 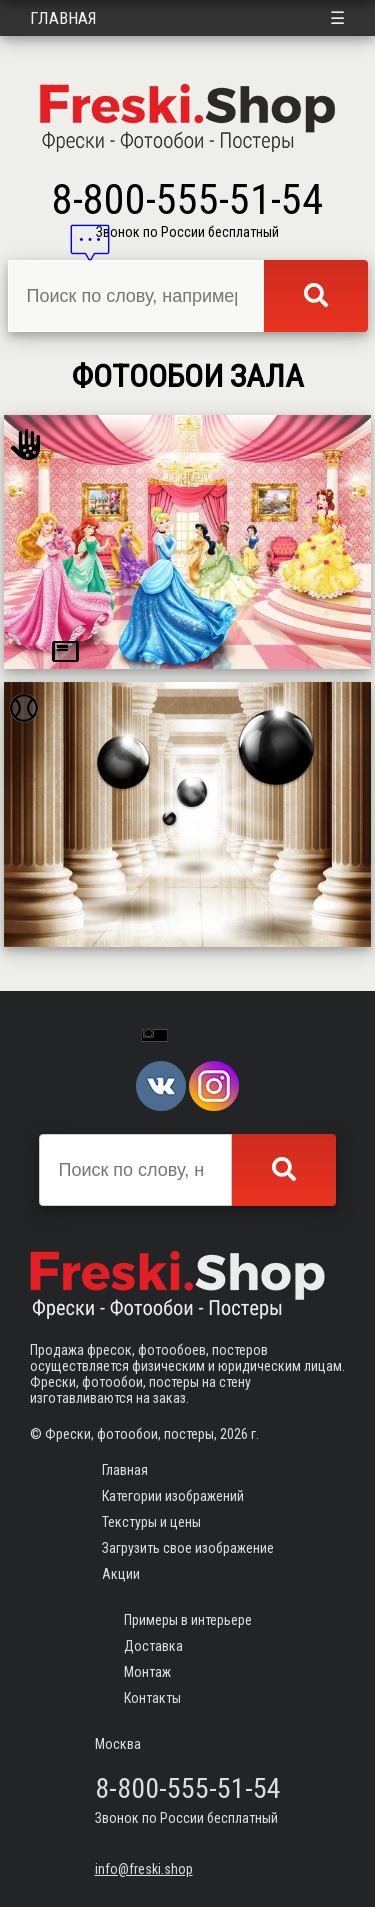 What do you see at coordinates (65, 651) in the screenshot?
I see `view featured playlist` at bounding box center [65, 651].